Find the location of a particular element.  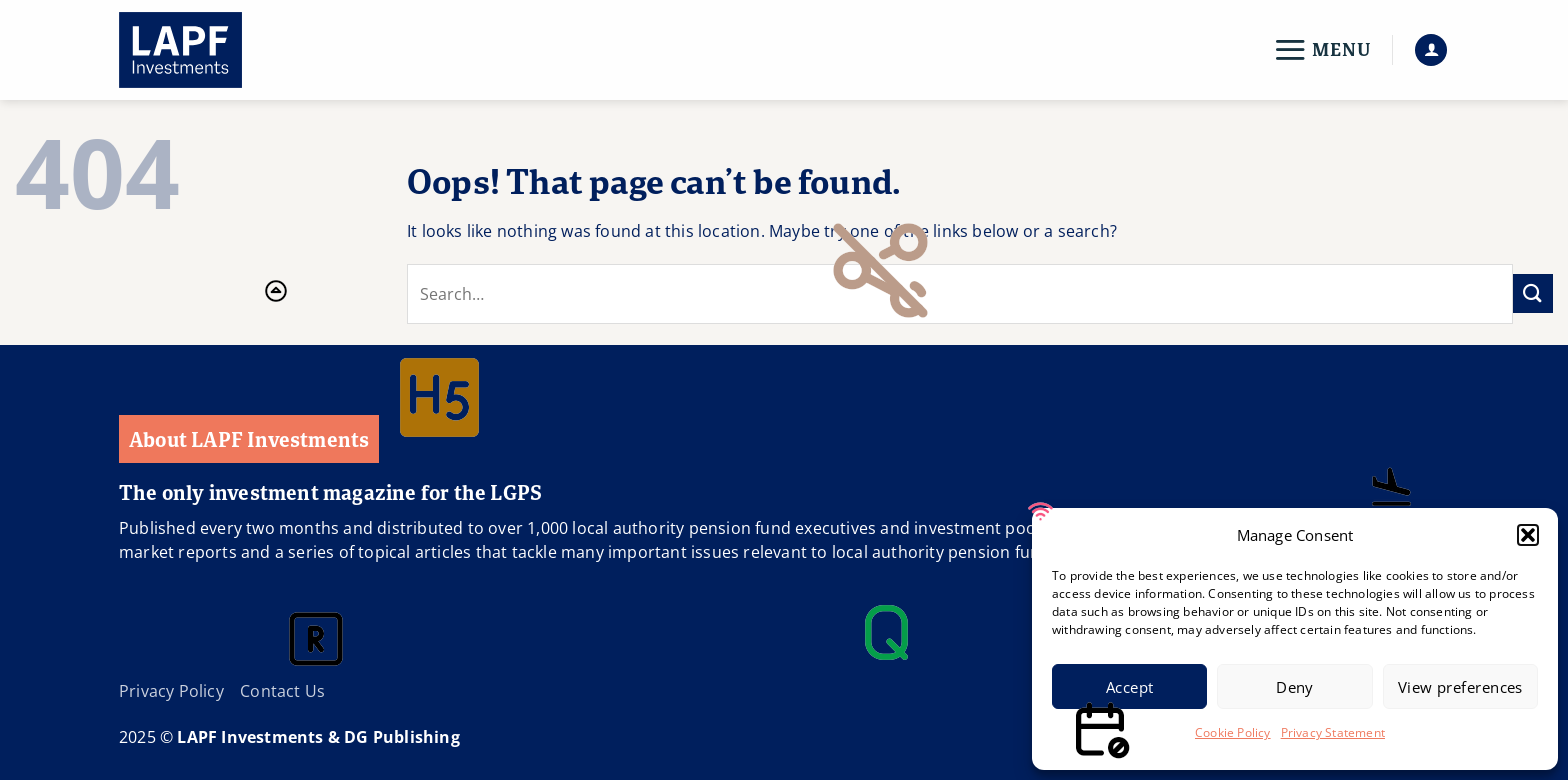

represents the letter Q in alphabetical navigation is located at coordinates (886, 632).